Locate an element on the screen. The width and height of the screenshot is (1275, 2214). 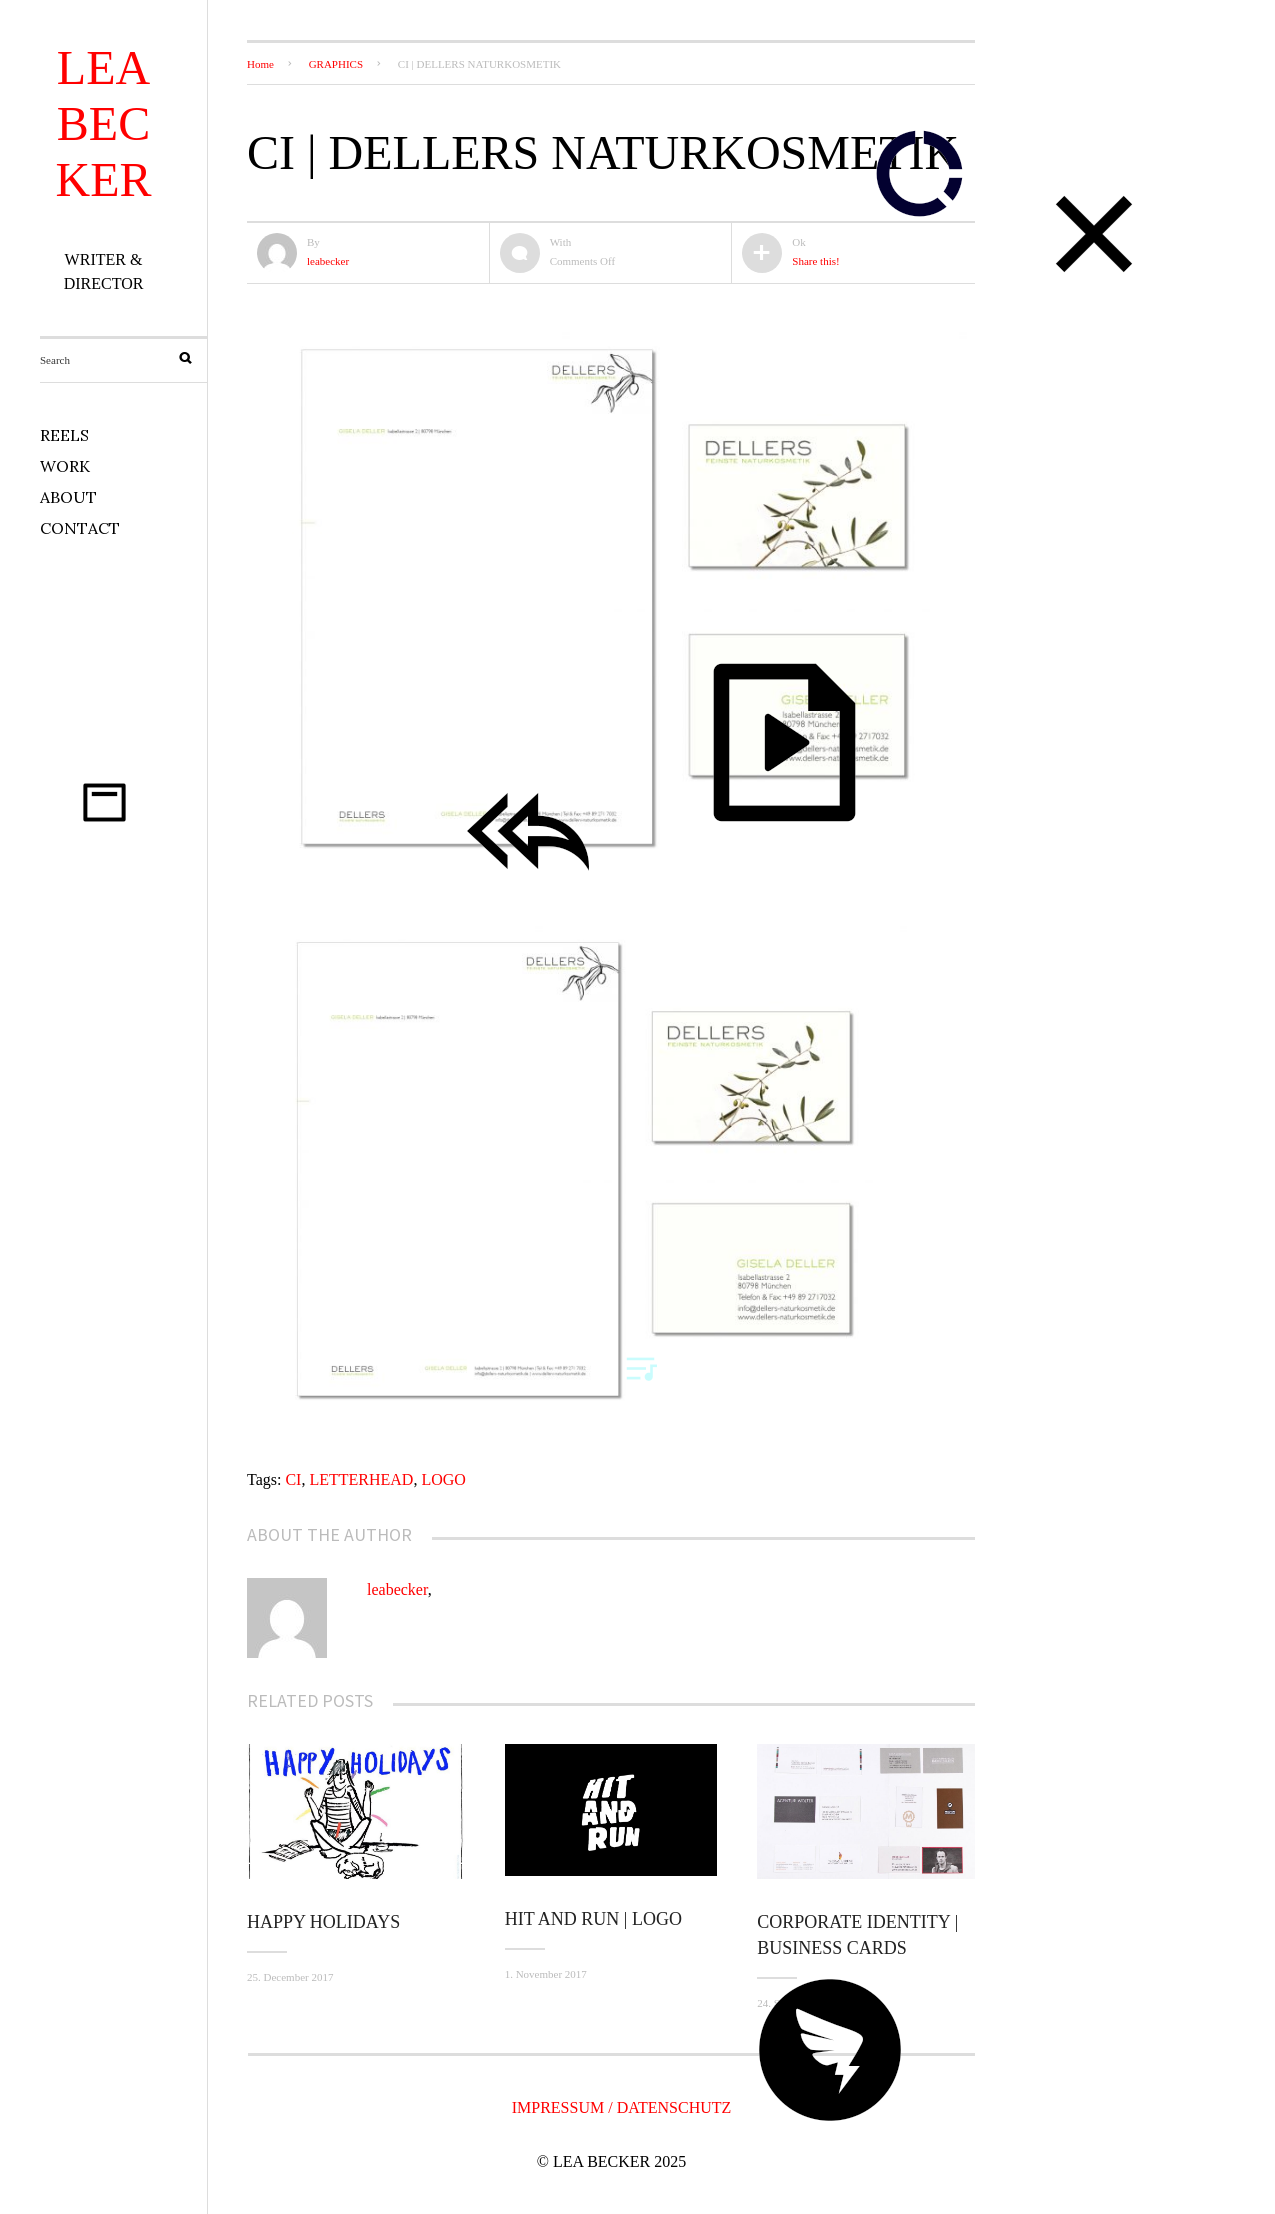
view your playlist is located at coordinates (640, 1368).